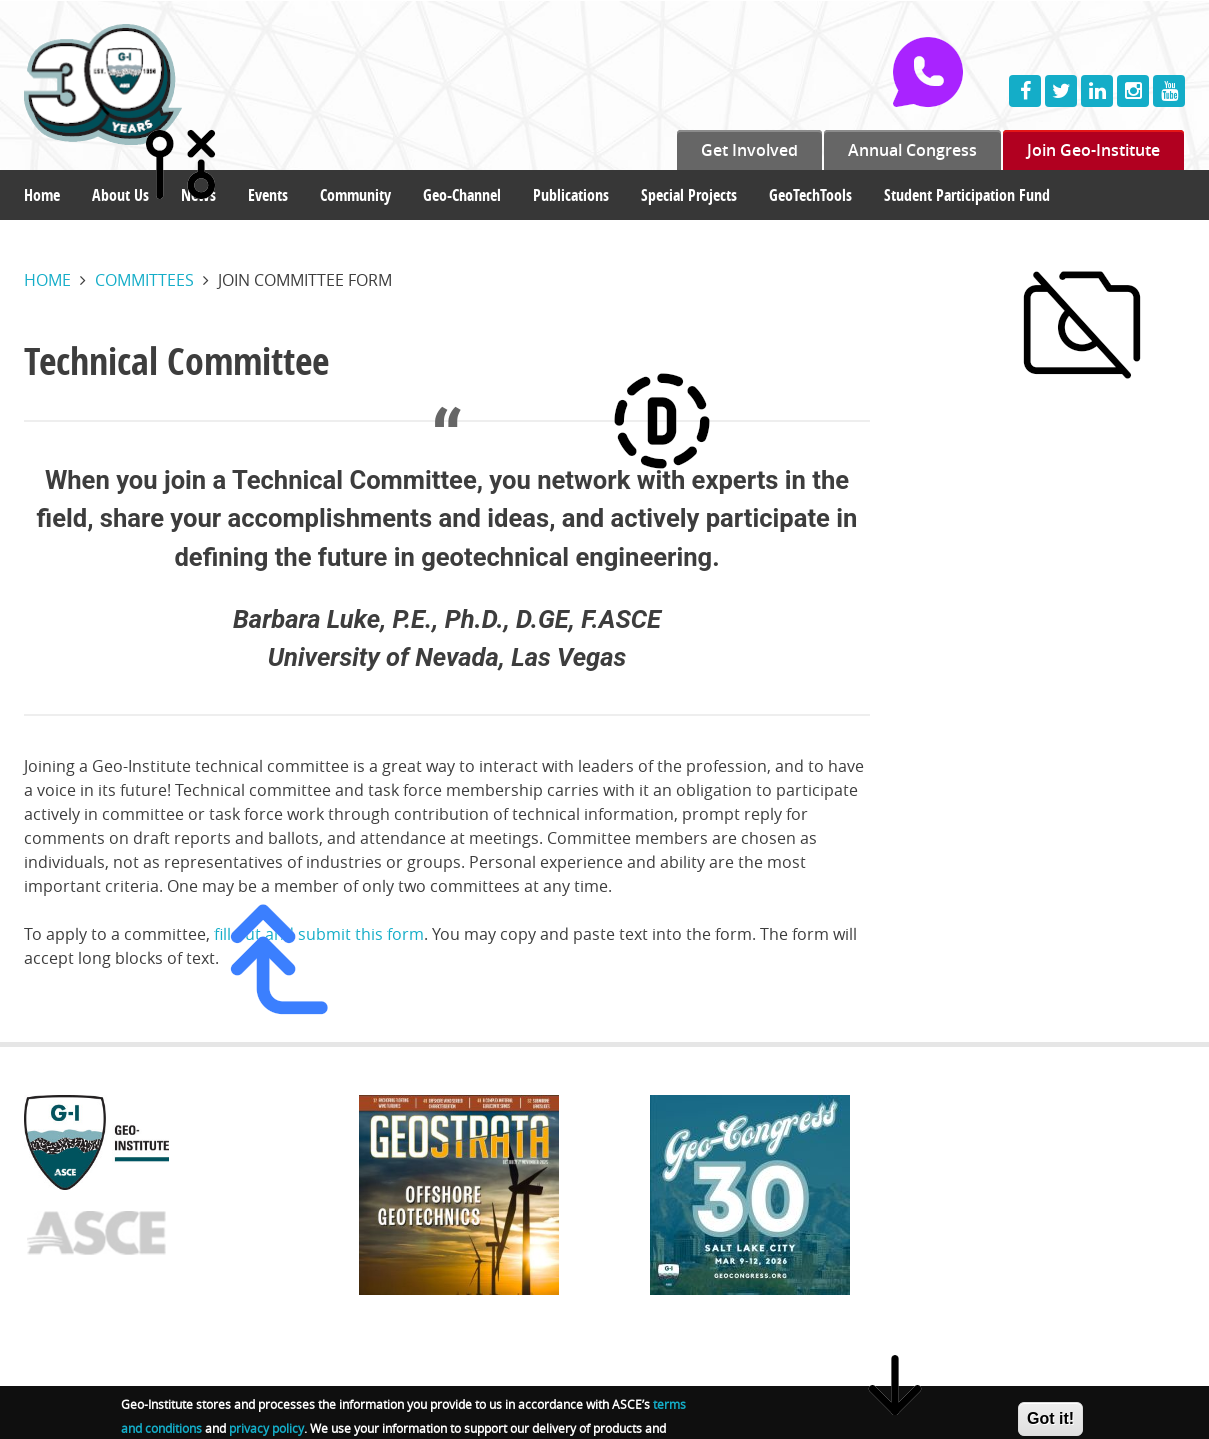 Image resolution: width=1209 pixels, height=1439 pixels. What do you see at coordinates (895, 1385) in the screenshot?
I see `download a file or content` at bounding box center [895, 1385].